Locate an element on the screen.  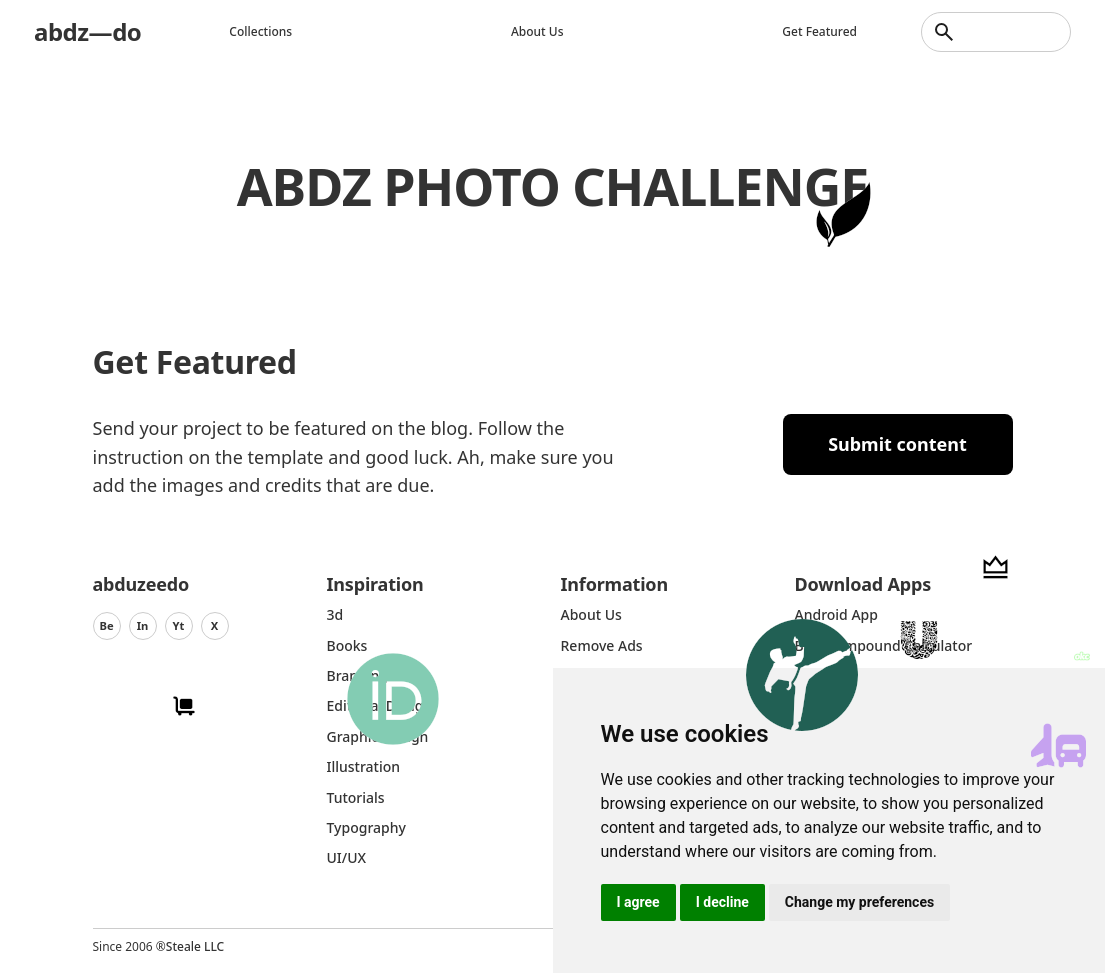
link to ORCID researcher profile is located at coordinates (393, 699).